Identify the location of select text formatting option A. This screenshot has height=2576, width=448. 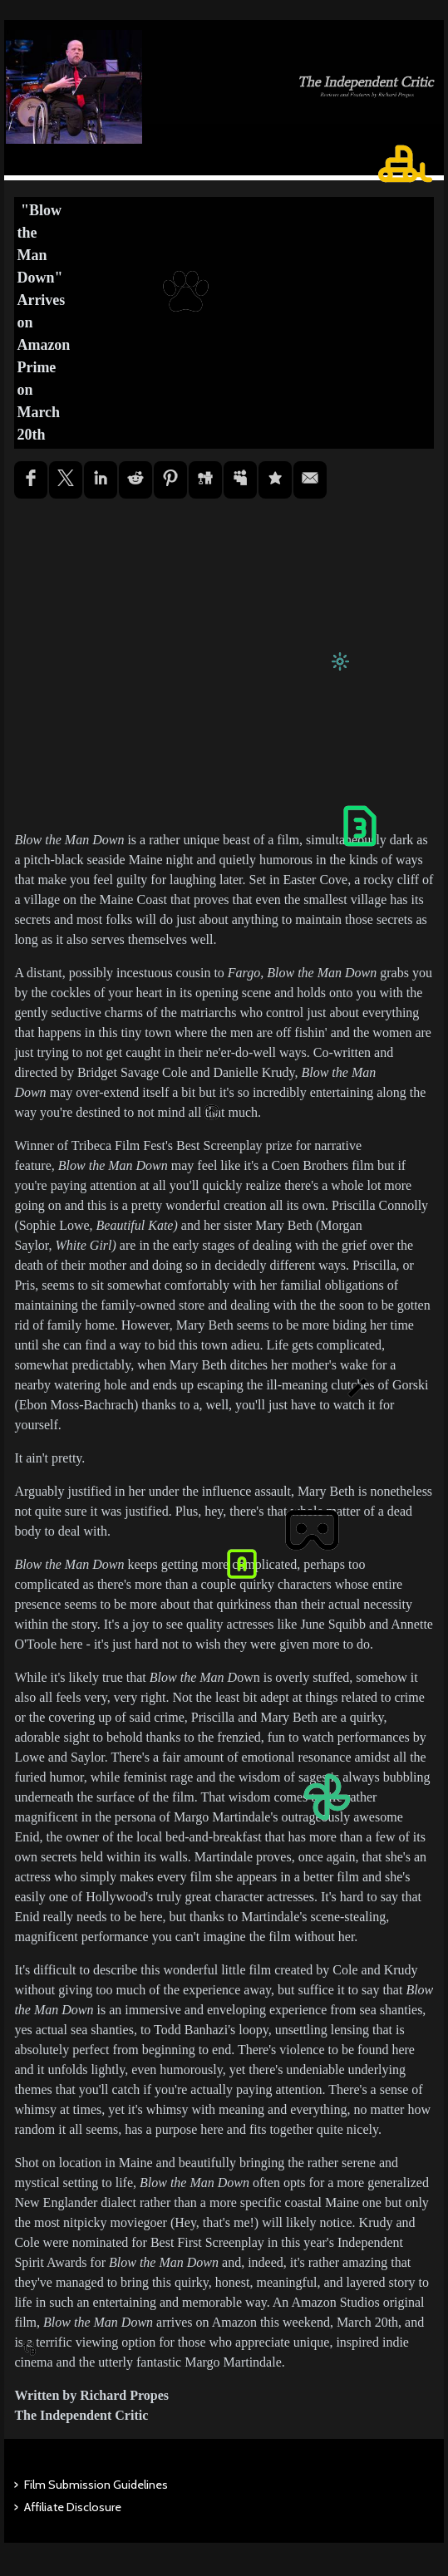
(242, 1564).